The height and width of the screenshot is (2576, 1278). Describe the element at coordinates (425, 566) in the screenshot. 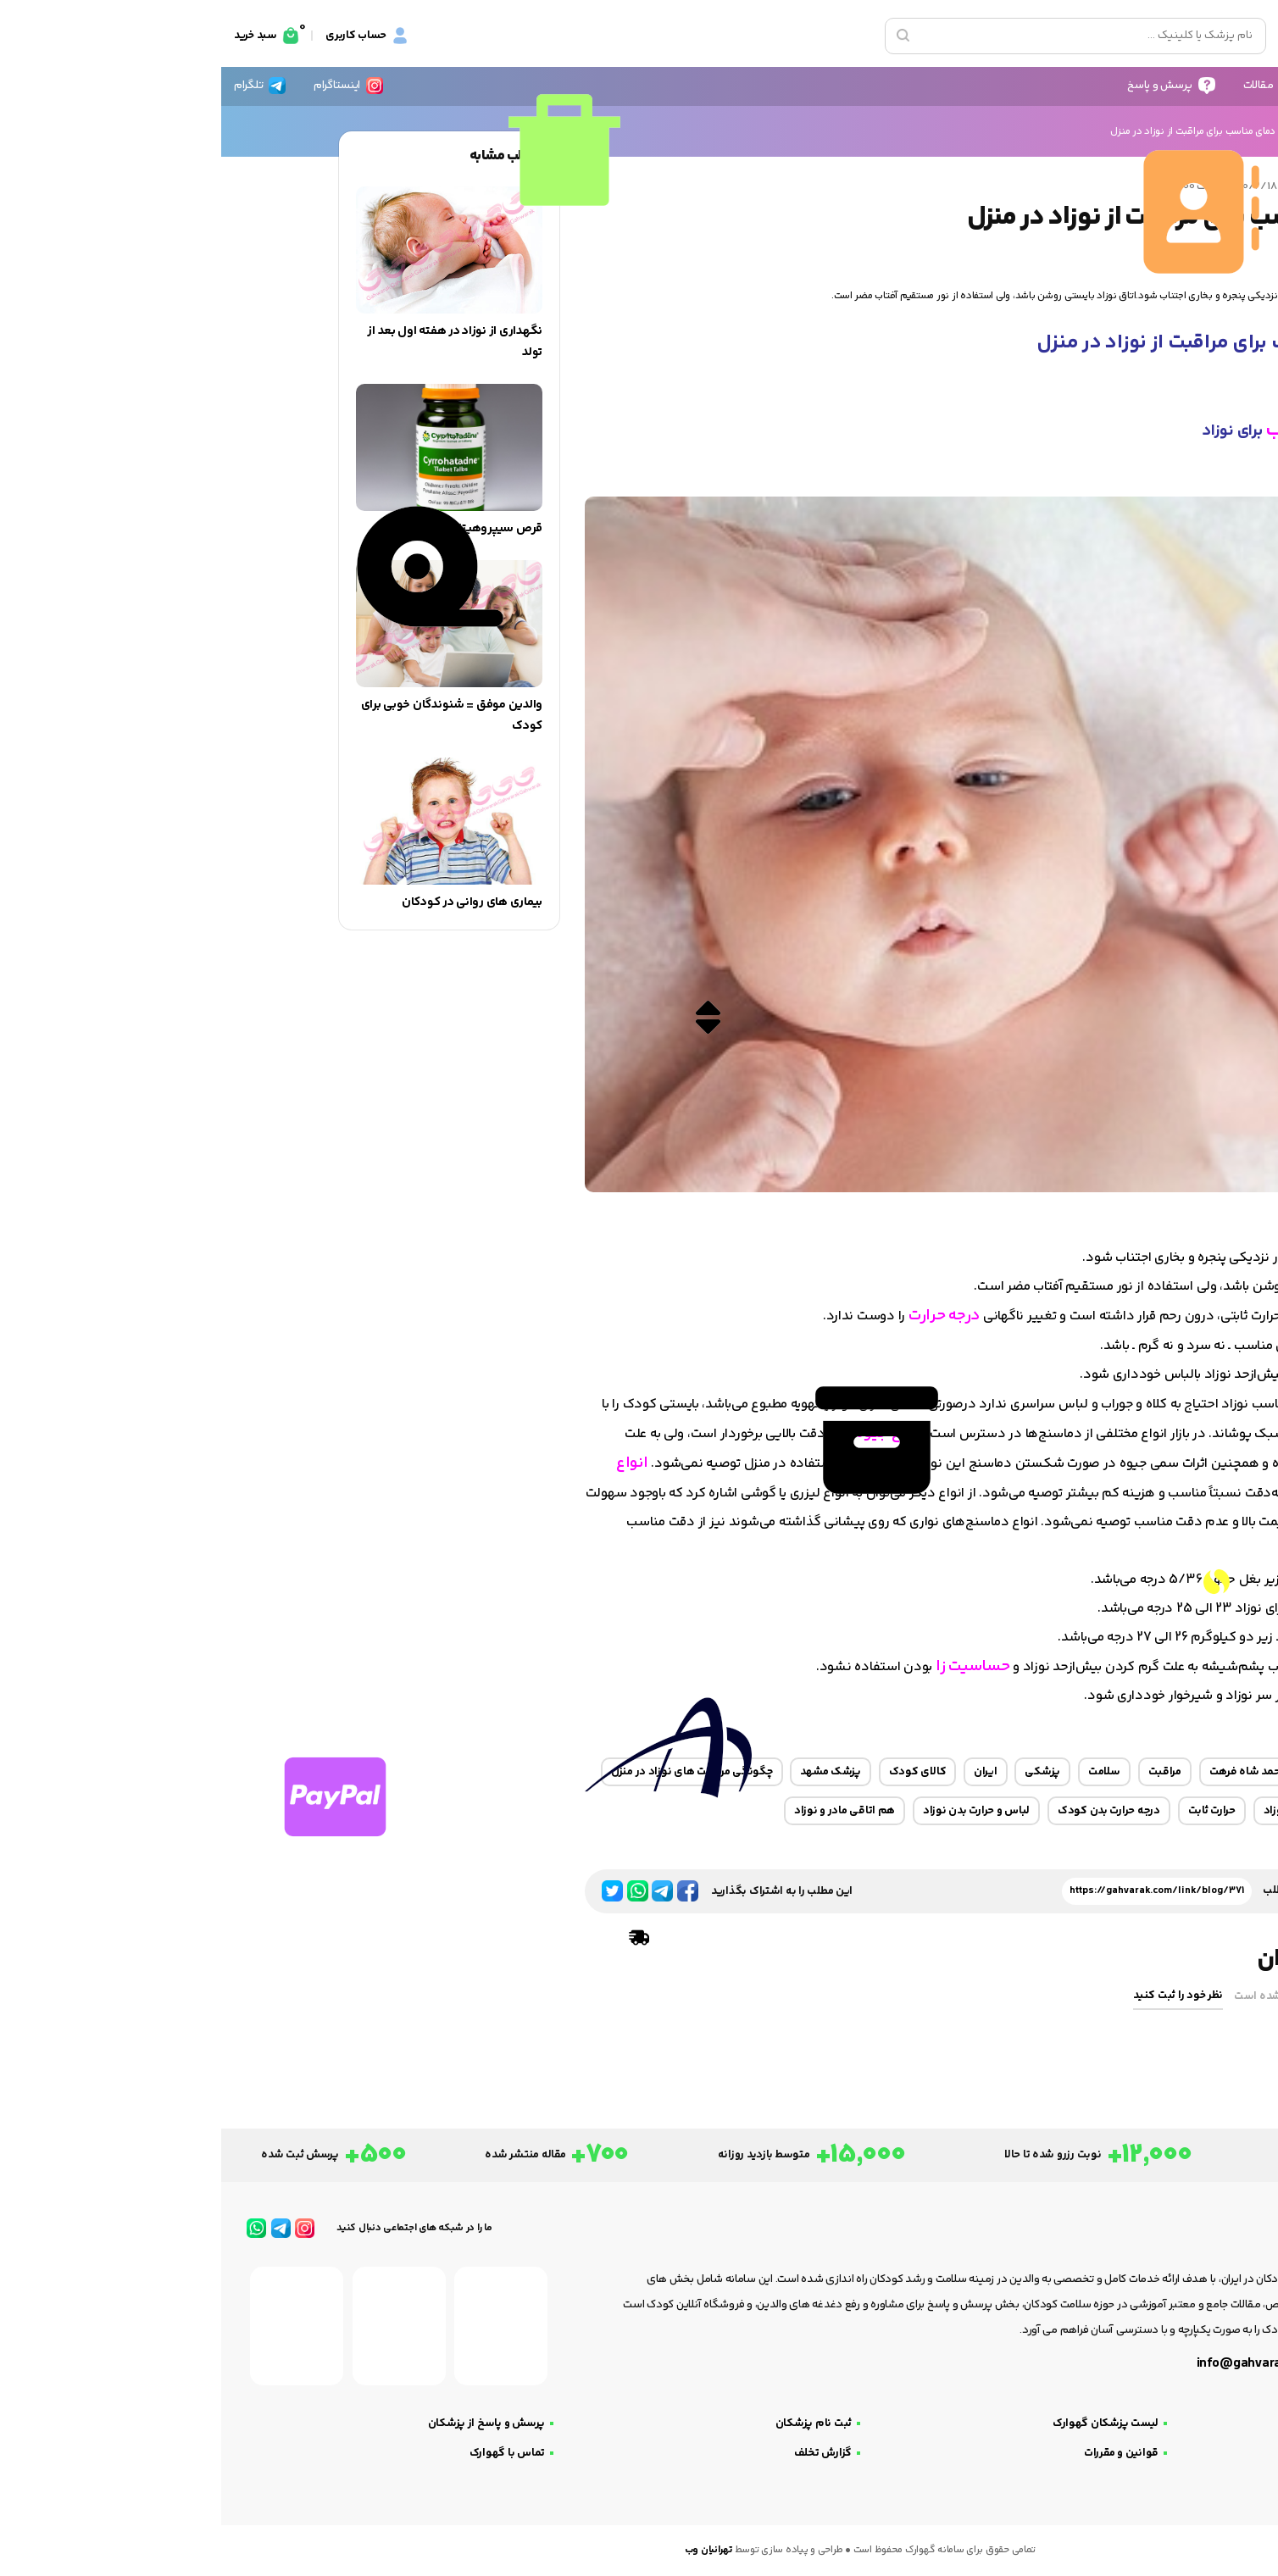

I see `access tape or recording tools` at that location.